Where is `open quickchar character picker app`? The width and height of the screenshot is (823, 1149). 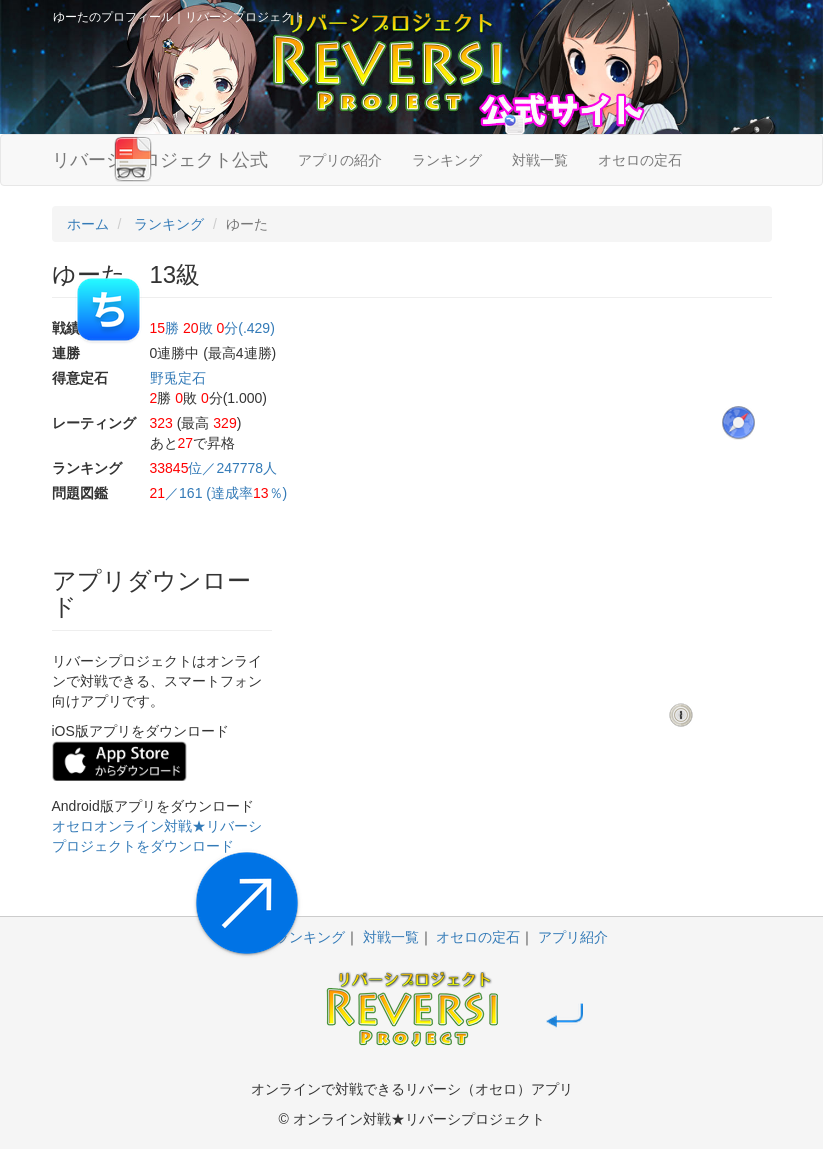 open quickchar character picker app is located at coordinates (515, 125).